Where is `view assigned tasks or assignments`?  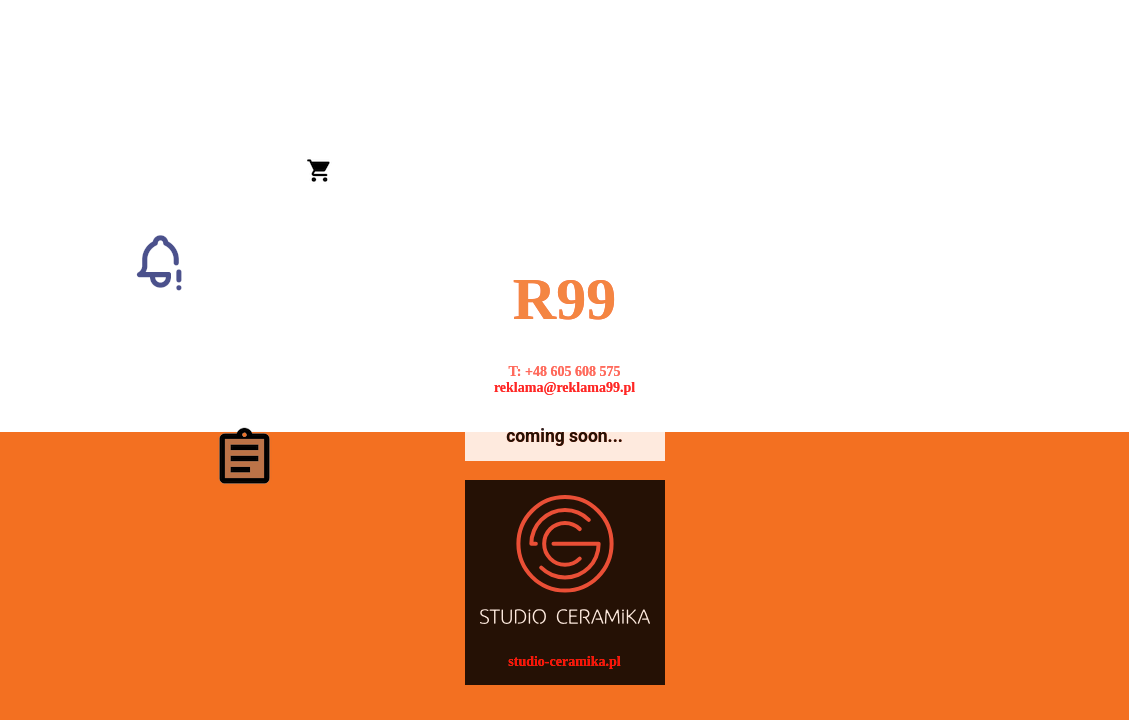
view assigned tasks or assignments is located at coordinates (244, 458).